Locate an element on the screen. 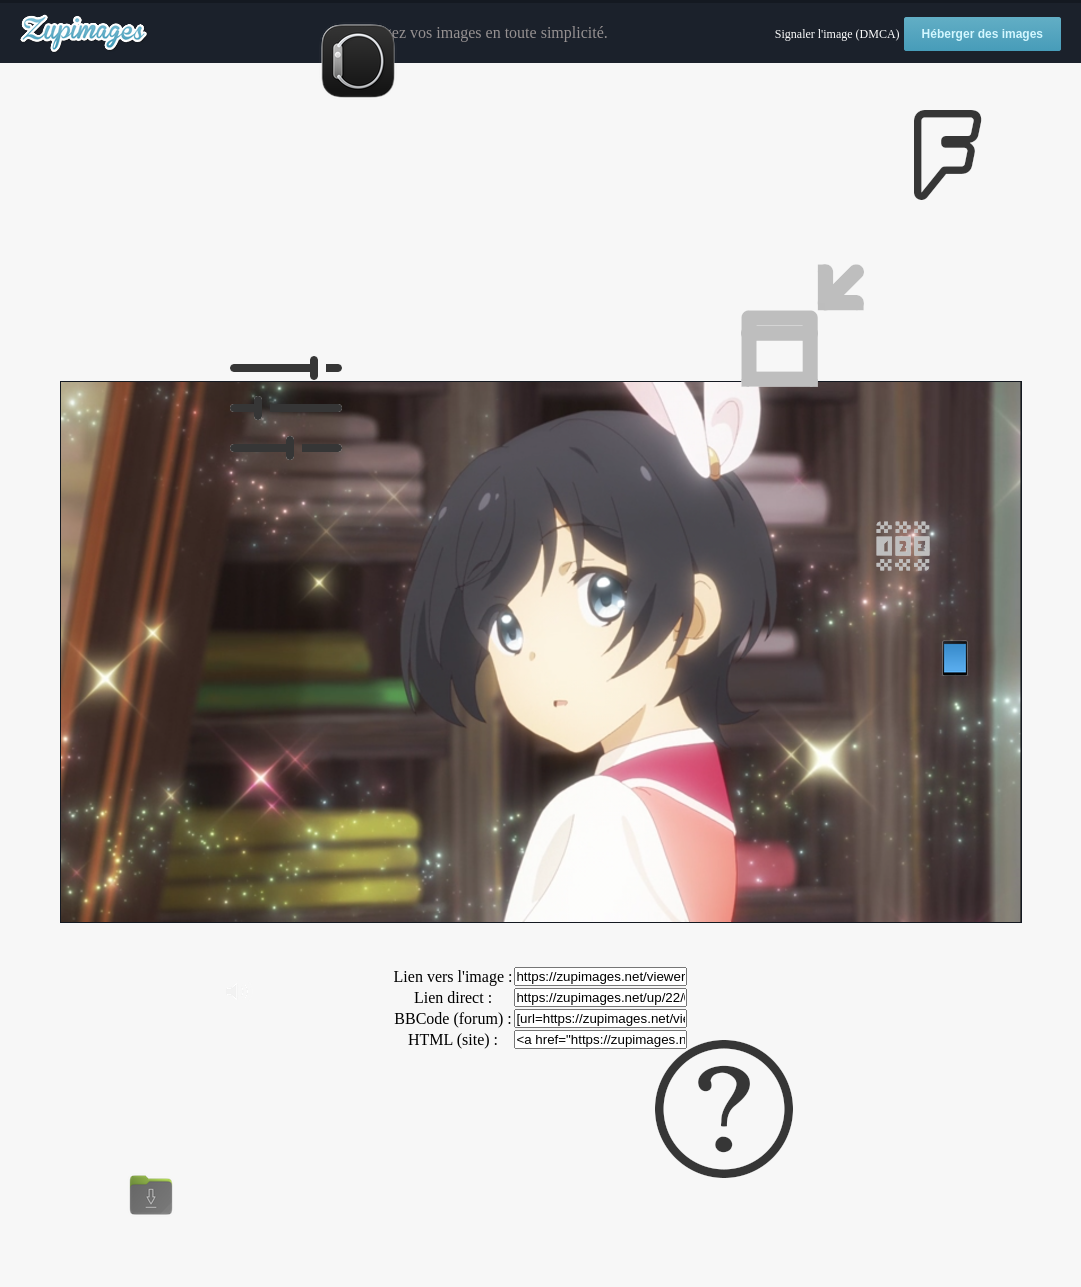 The width and height of the screenshot is (1081, 1287). access help or support documentation is located at coordinates (724, 1109).